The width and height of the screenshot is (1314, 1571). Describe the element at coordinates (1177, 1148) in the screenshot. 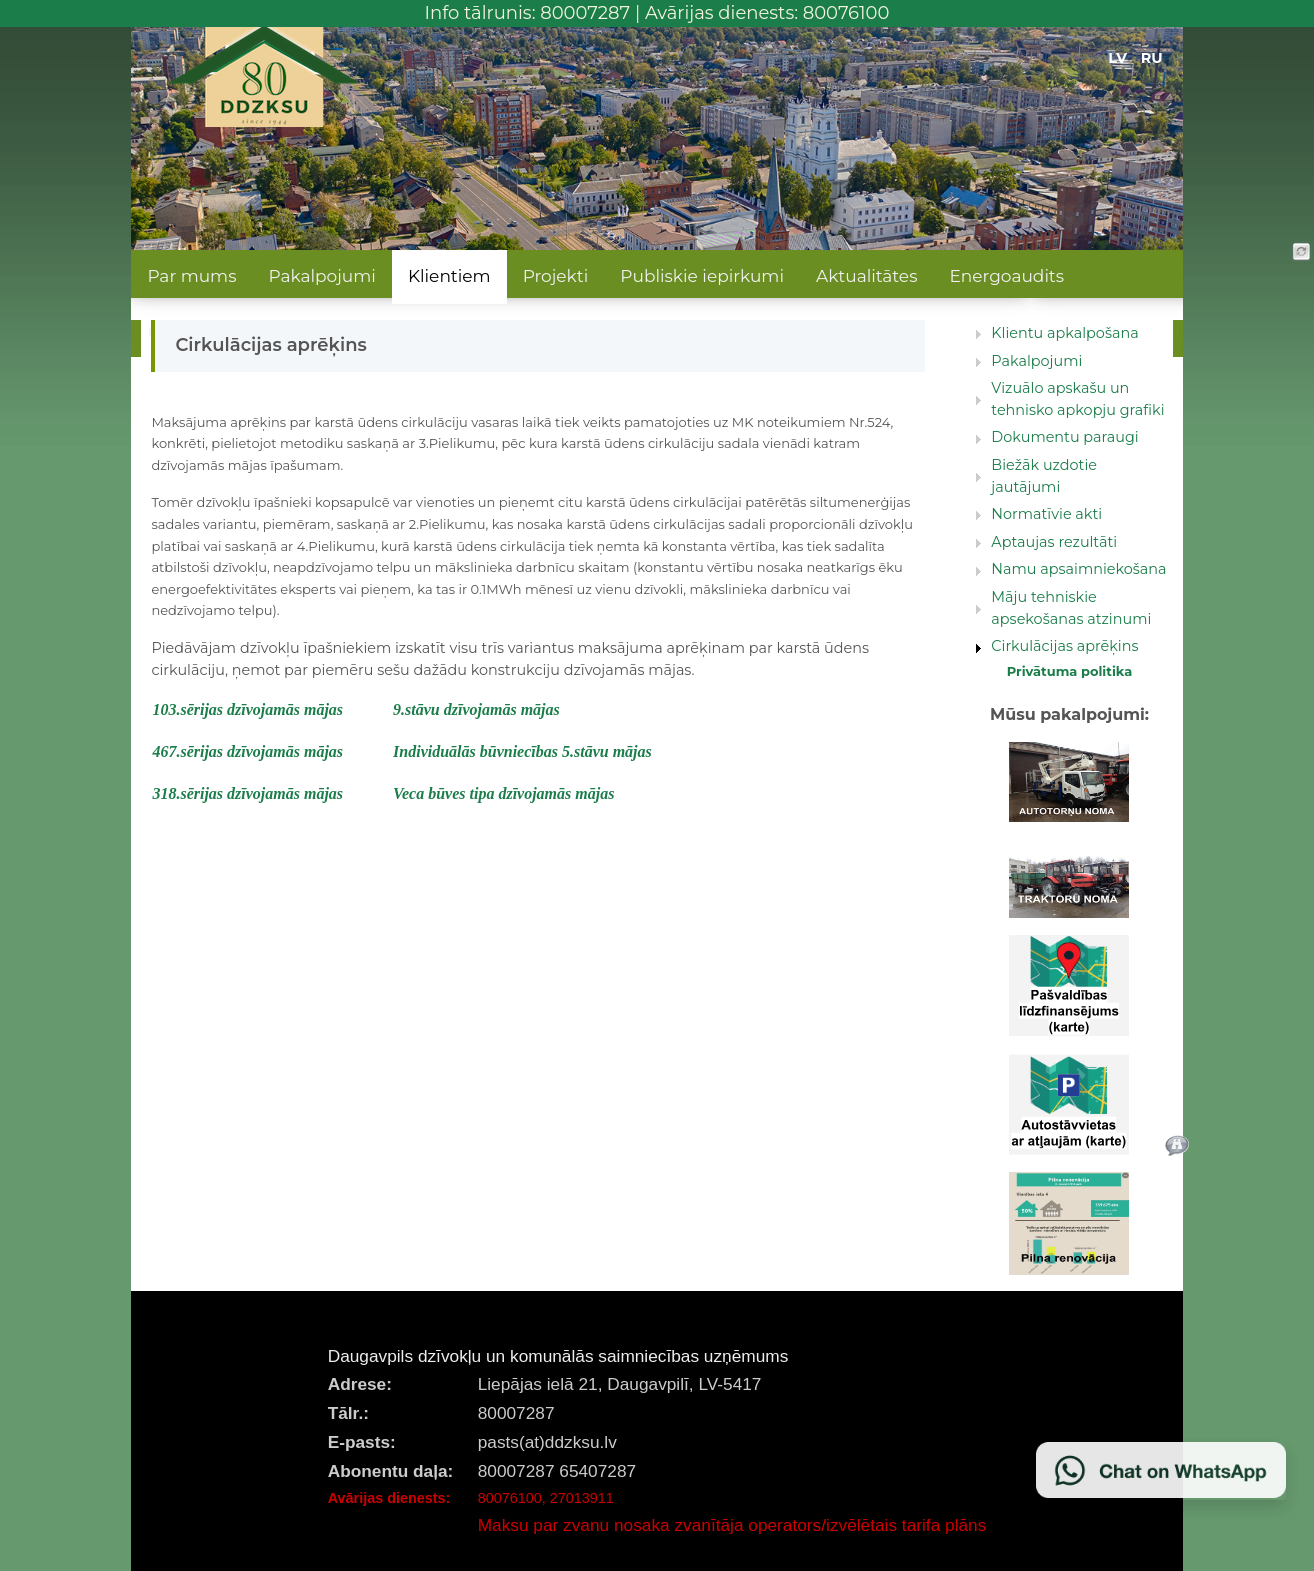

I see `receive a message from a remote desktop administrator` at that location.